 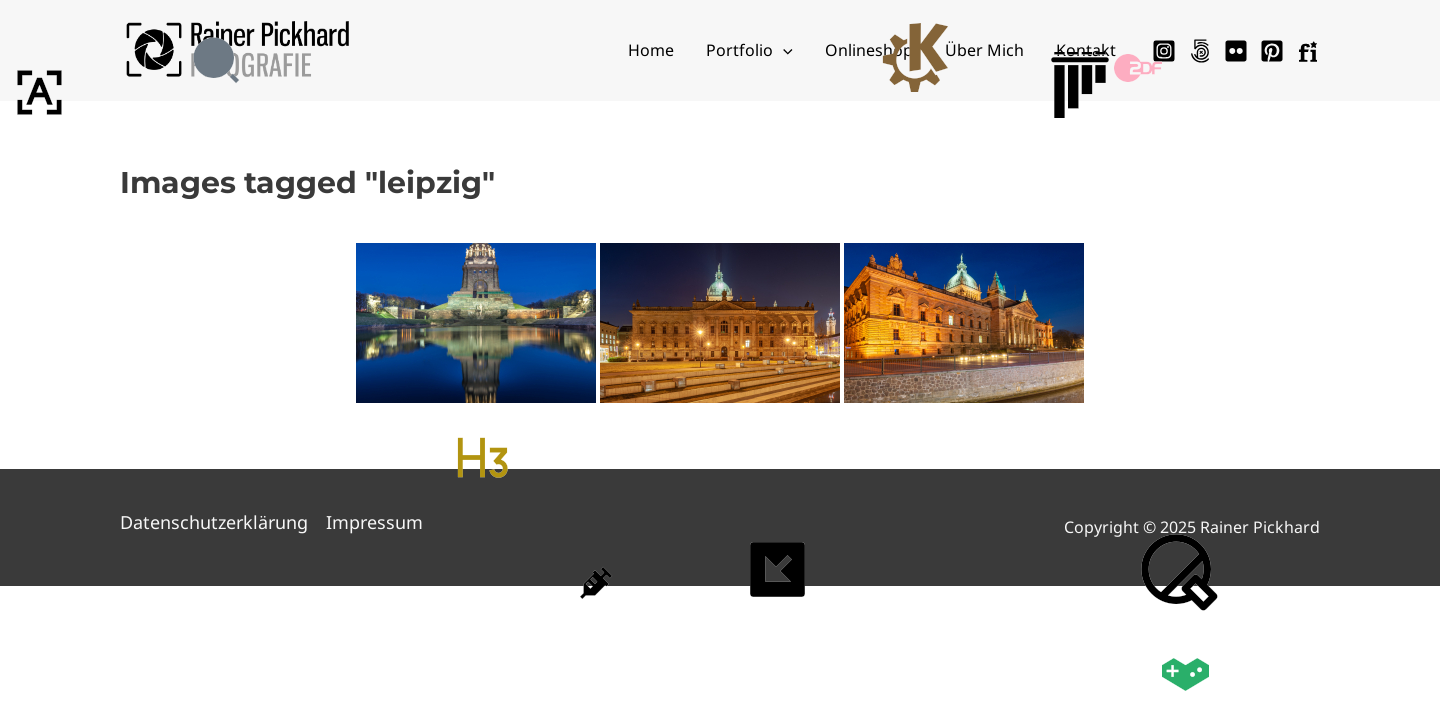 What do you see at coordinates (915, 57) in the screenshot?
I see `open KDE desktop environment settings` at bounding box center [915, 57].